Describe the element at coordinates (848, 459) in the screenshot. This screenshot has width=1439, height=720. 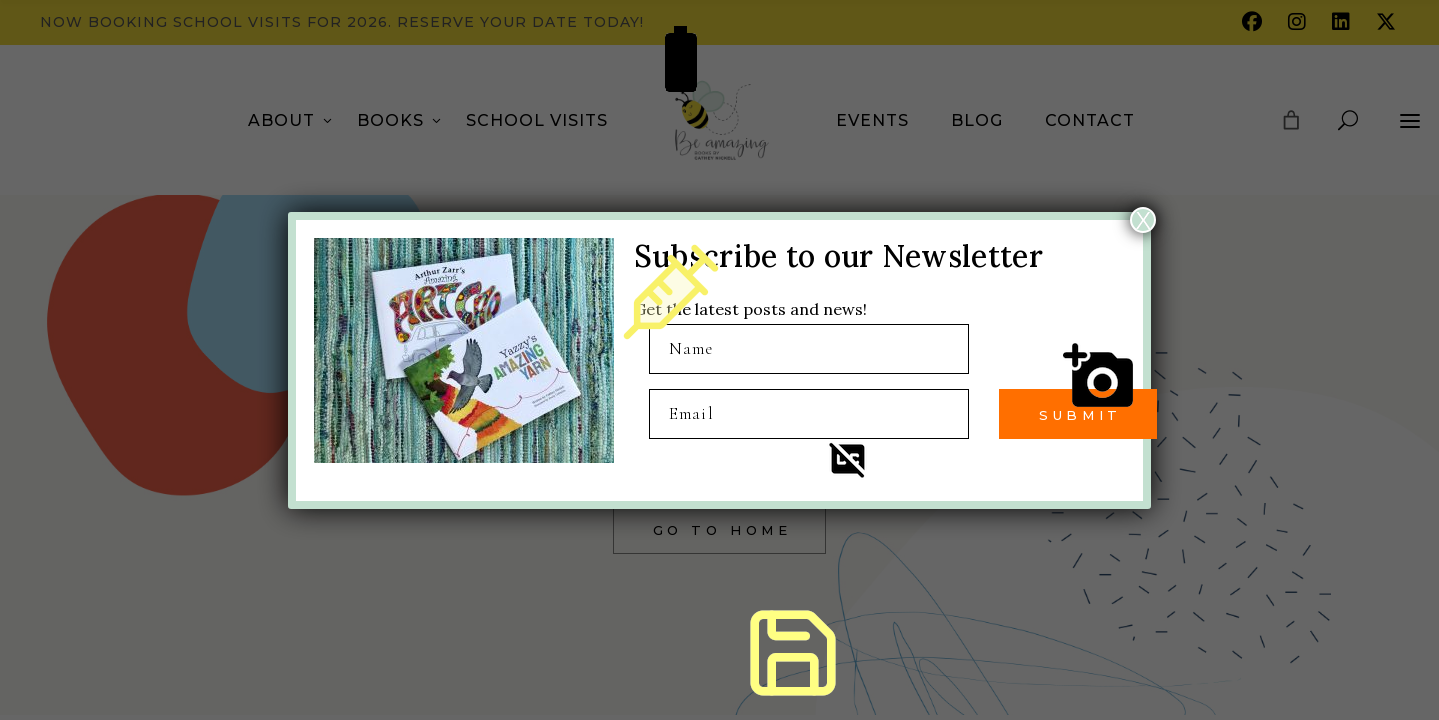
I see `closed captions are disabled` at that location.